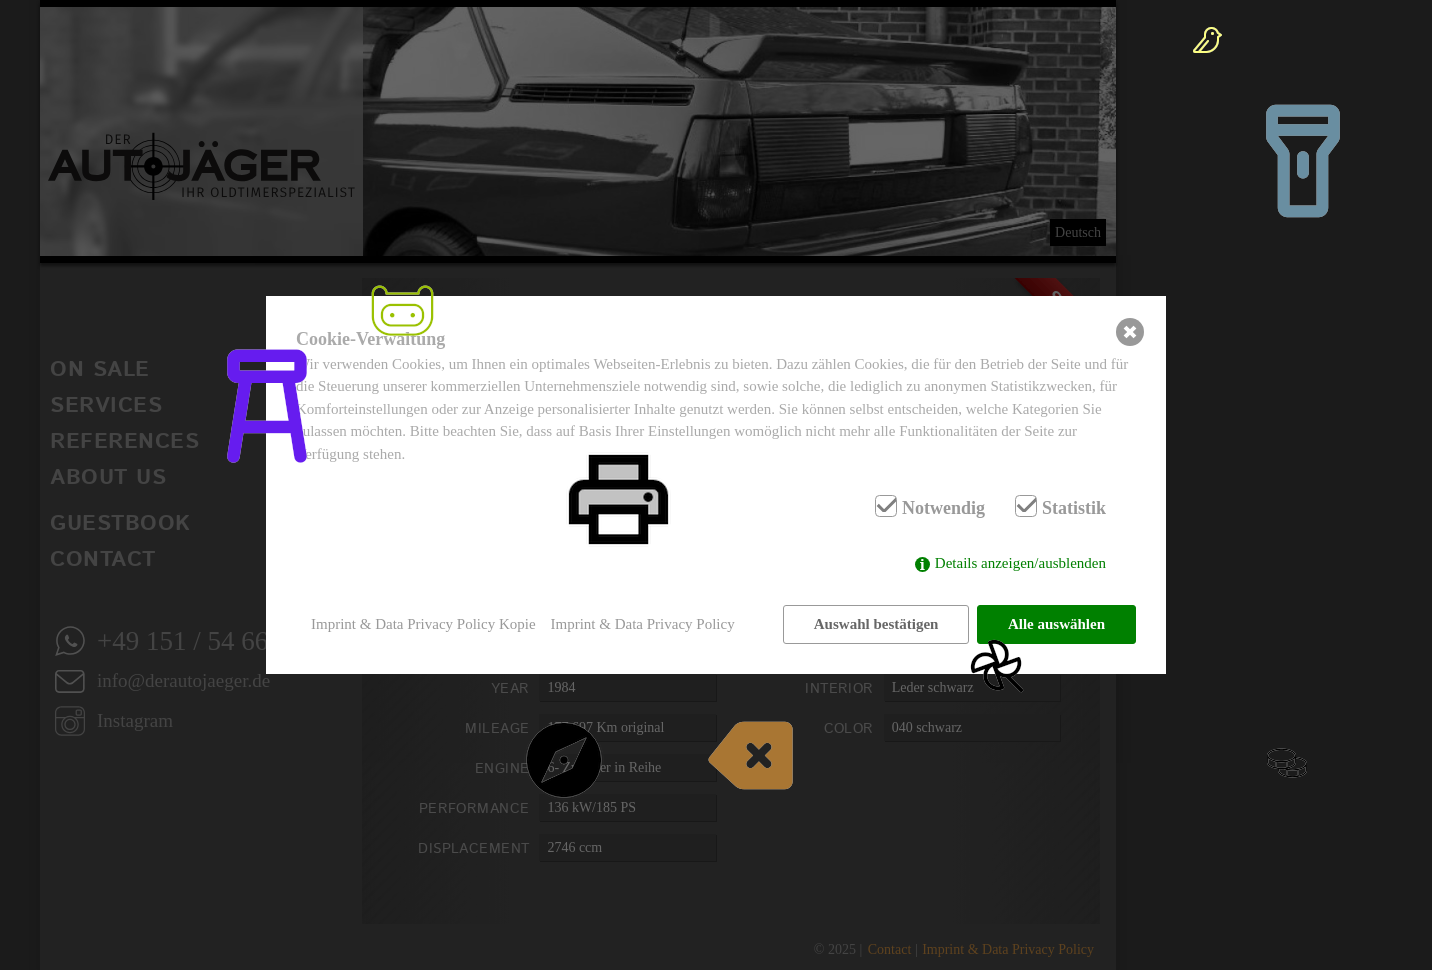 This screenshot has width=1432, height=970. I want to click on browse furniture or seating options, so click(267, 406).